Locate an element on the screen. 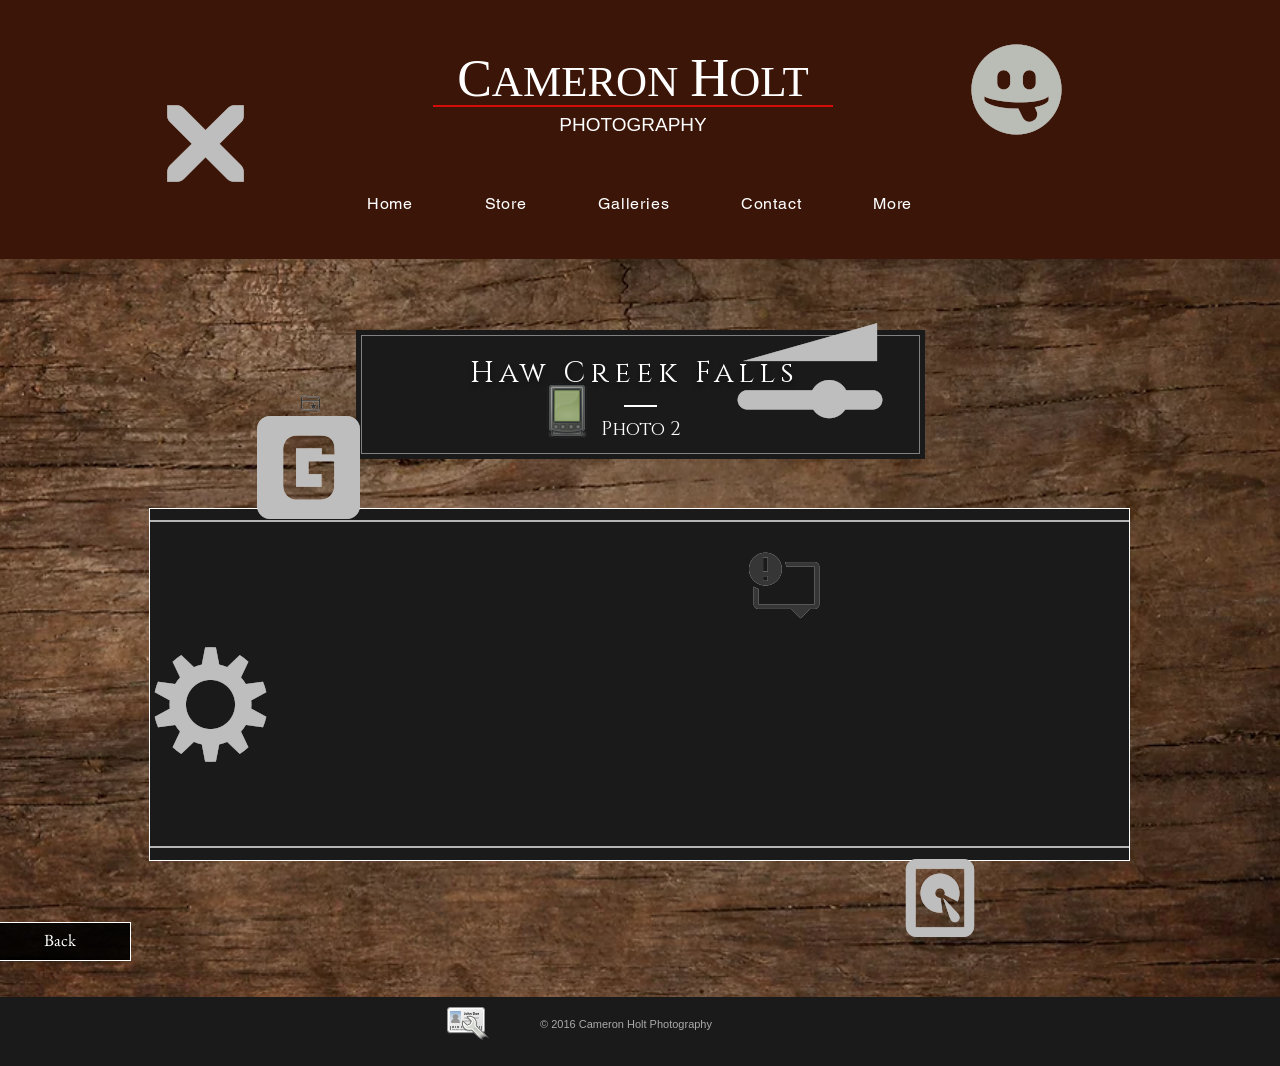  access system settings is located at coordinates (210, 704).